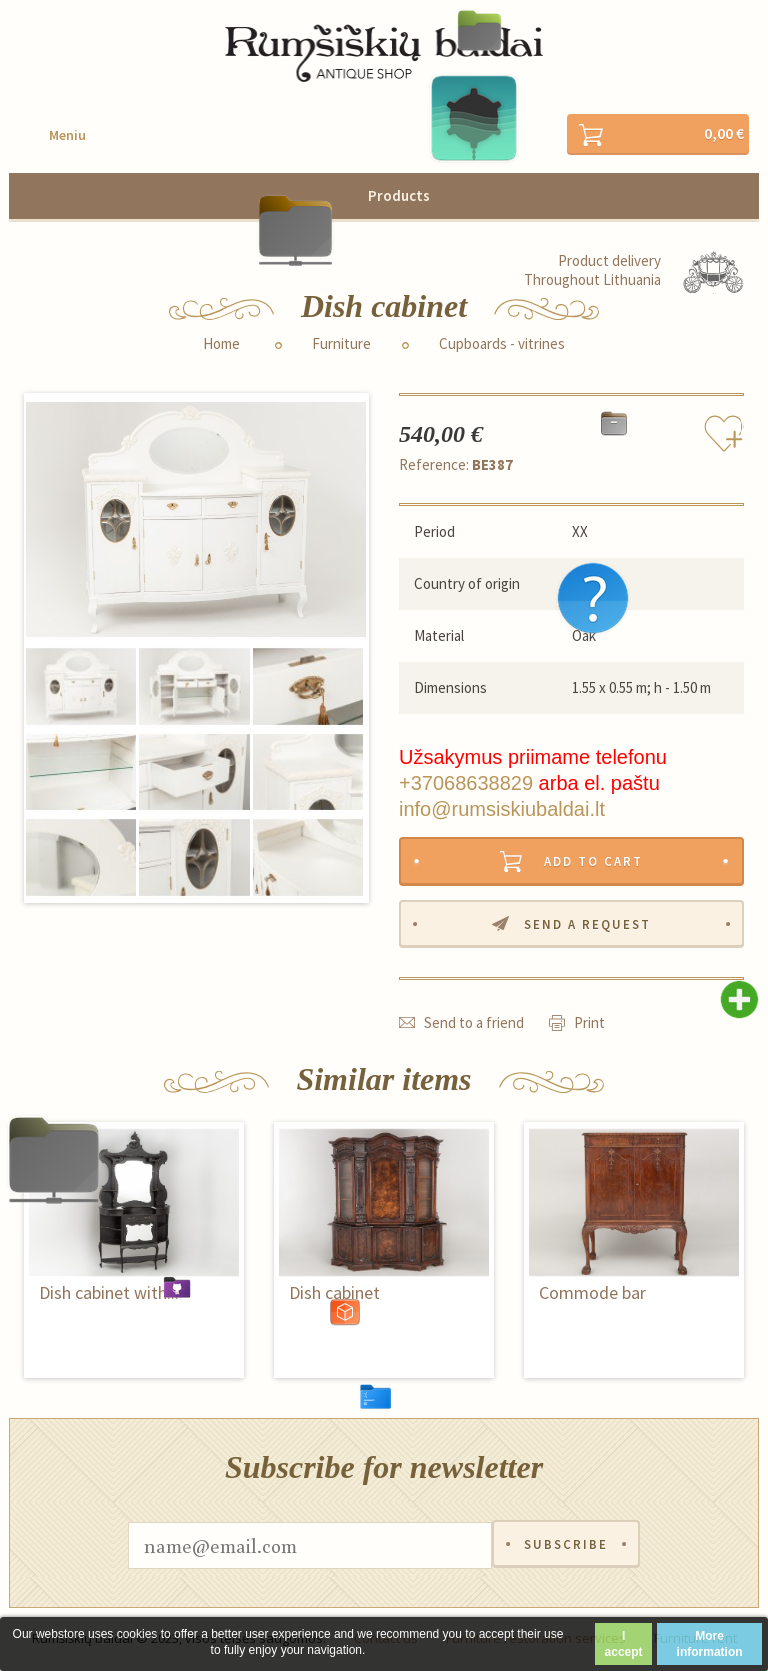 The image size is (768, 1671). I want to click on open github repository folder, so click(177, 1288).